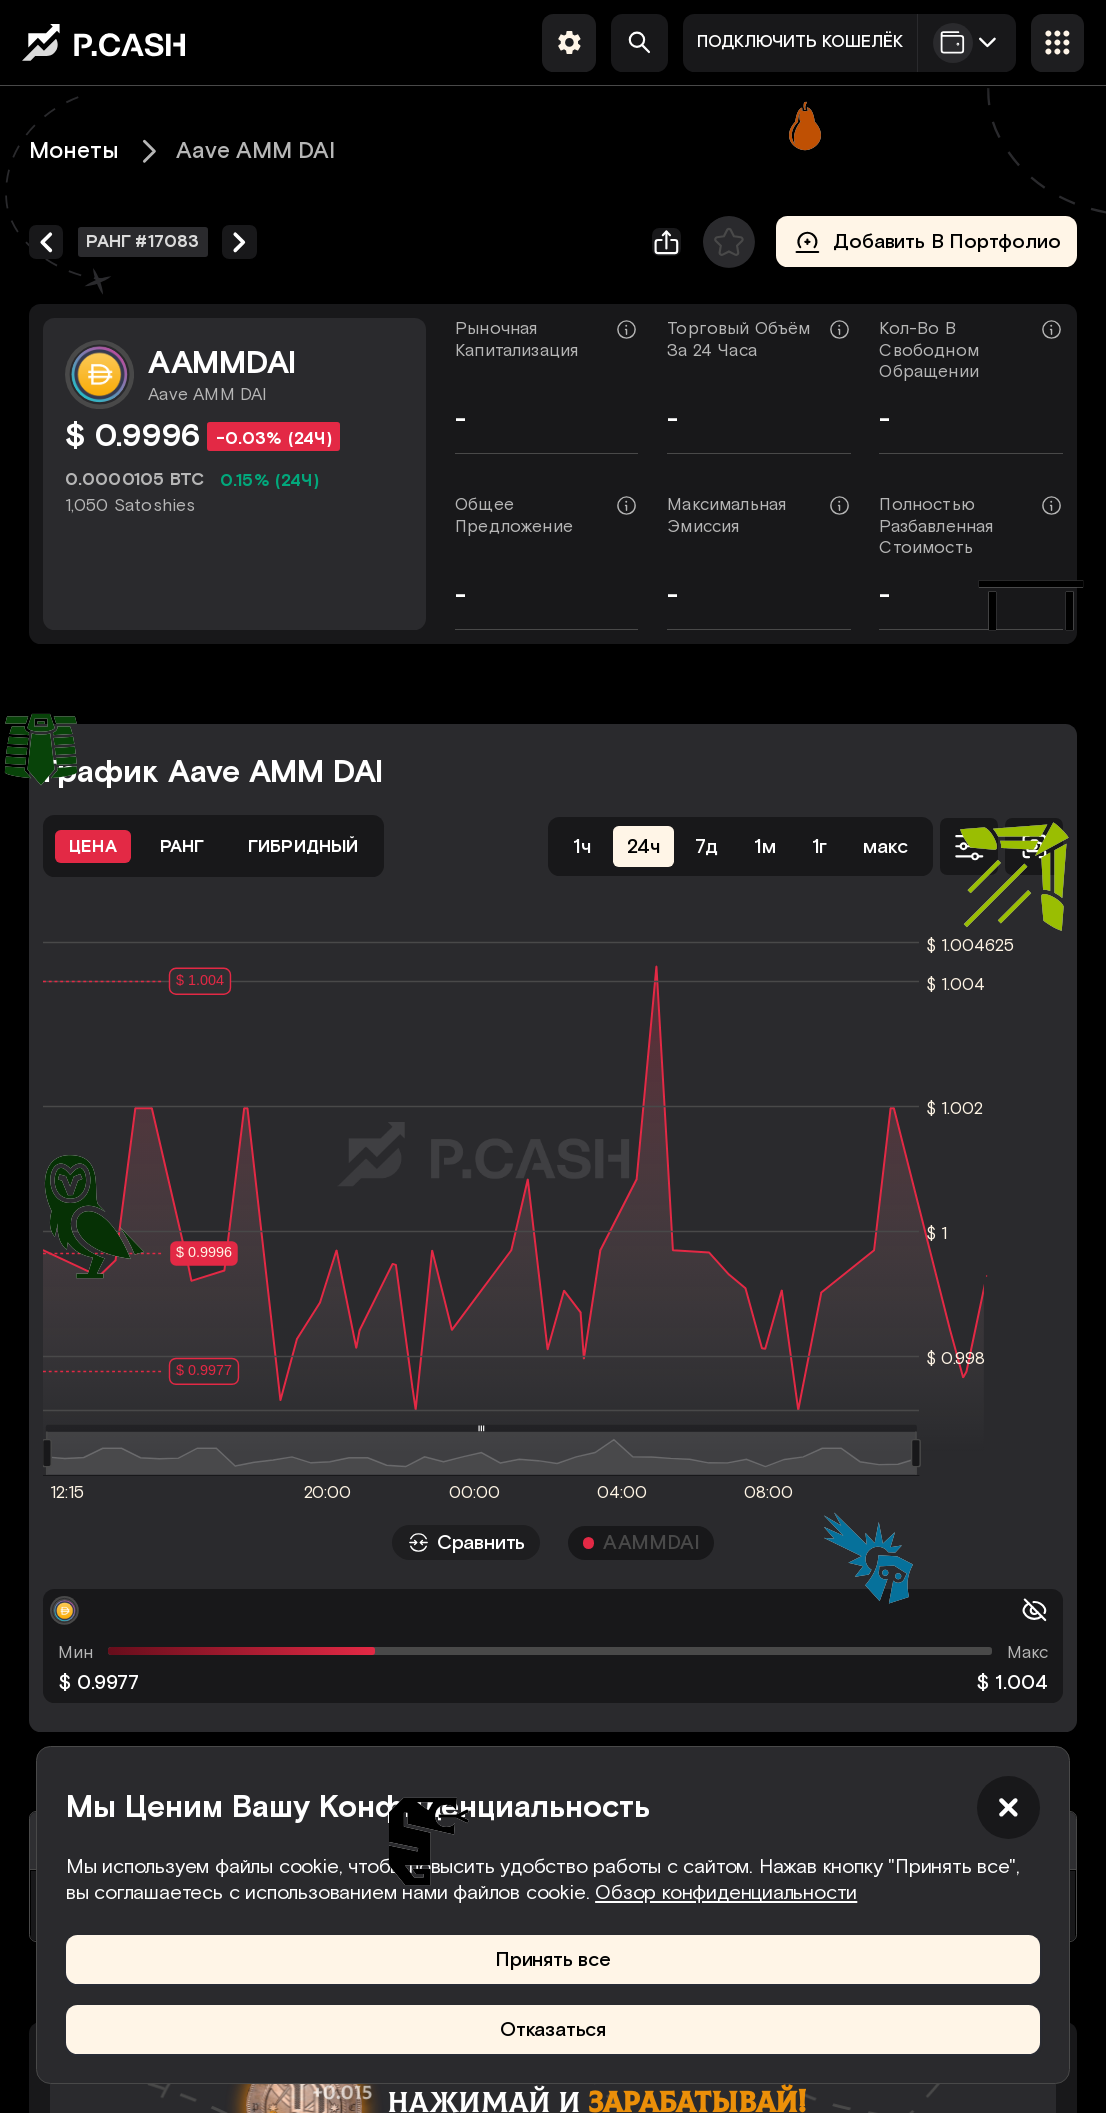  Describe the element at coordinates (1014, 876) in the screenshot. I see `equip armored boomerang weapon` at that location.